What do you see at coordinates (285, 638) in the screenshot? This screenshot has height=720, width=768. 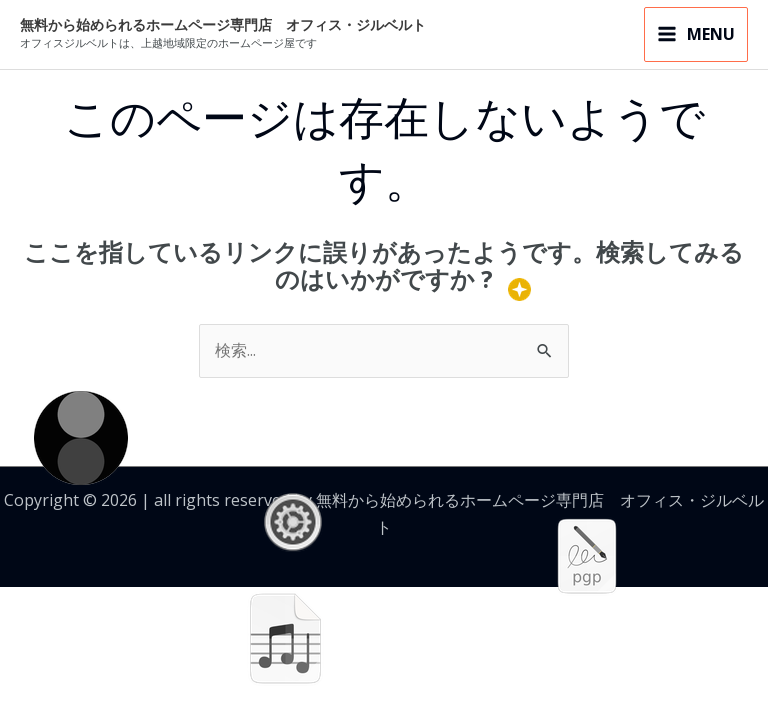 I see `an audio melody file type` at bounding box center [285, 638].